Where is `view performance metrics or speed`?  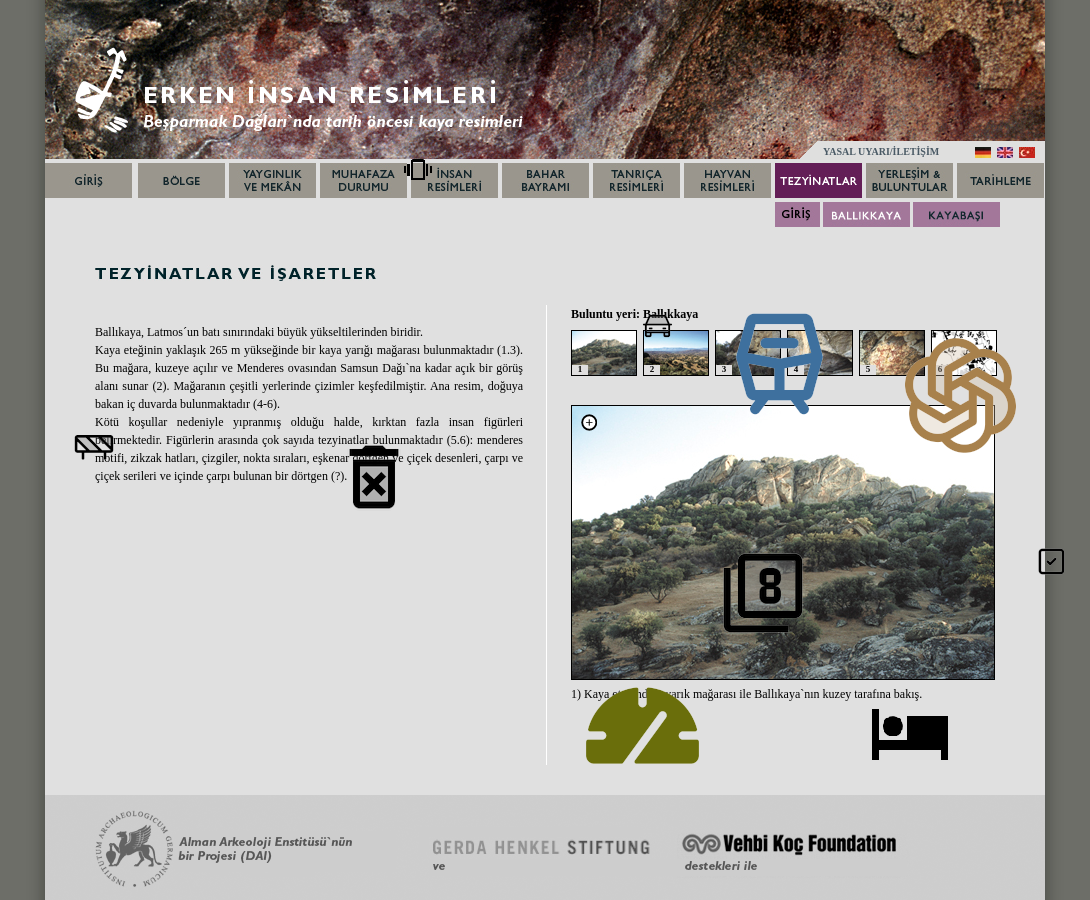
view performance metrics or speed is located at coordinates (642, 731).